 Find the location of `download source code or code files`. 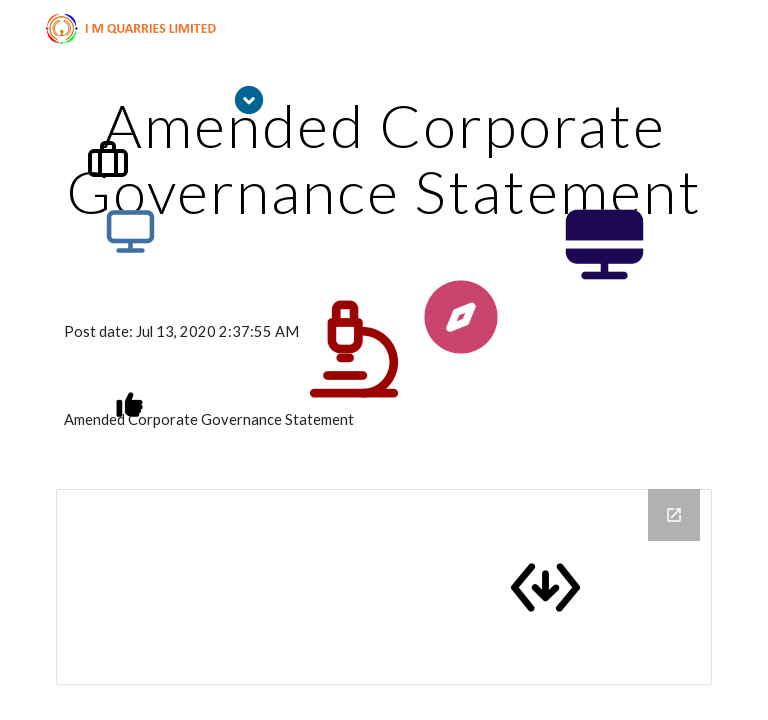

download source code or code files is located at coordinates (545, 587).